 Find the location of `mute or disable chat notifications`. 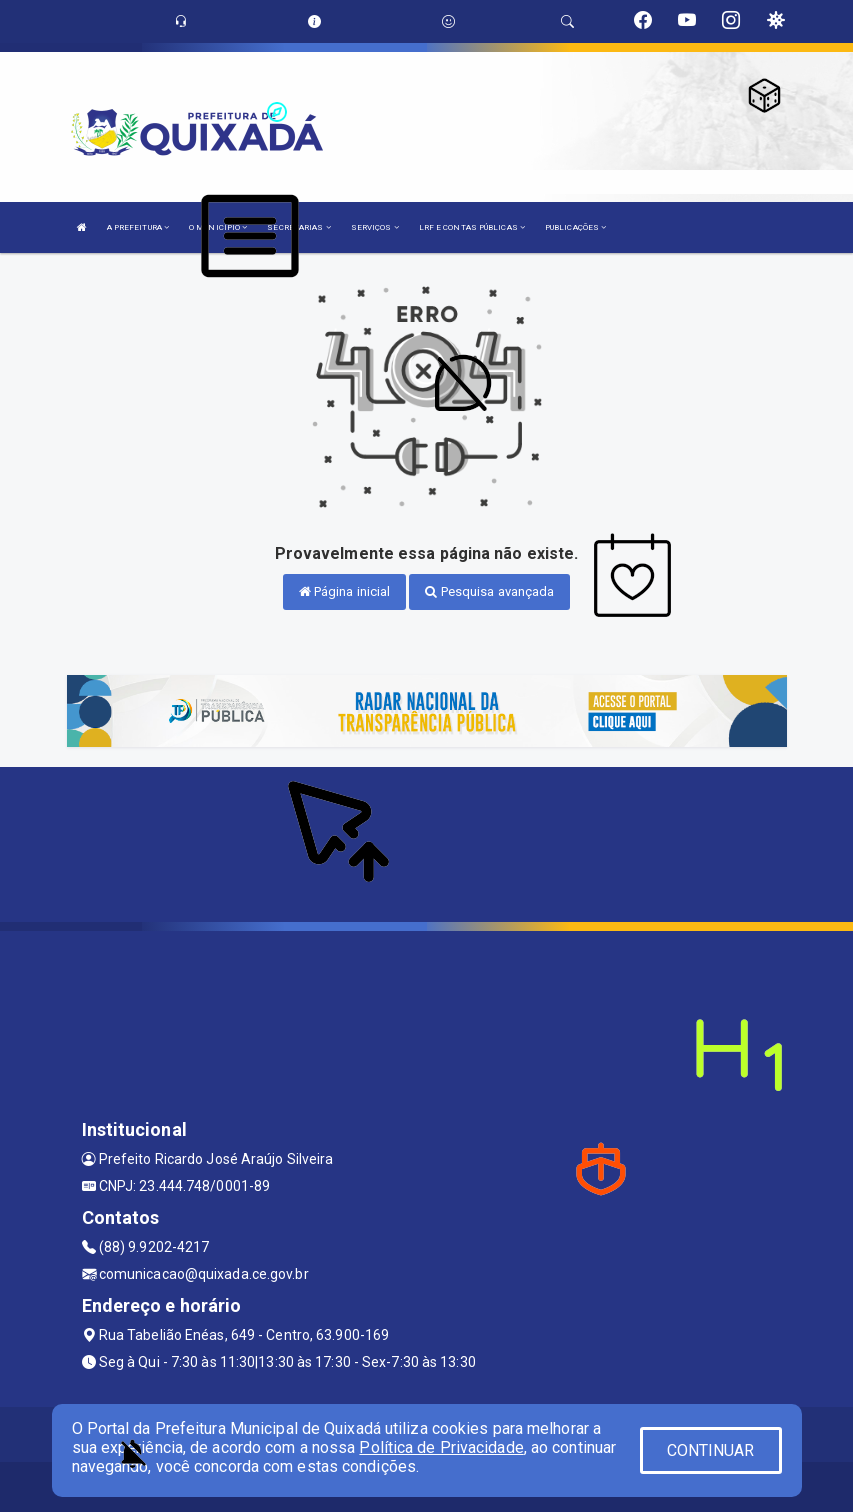

mute or disable chat notifications is located at coordinates (462, 384).